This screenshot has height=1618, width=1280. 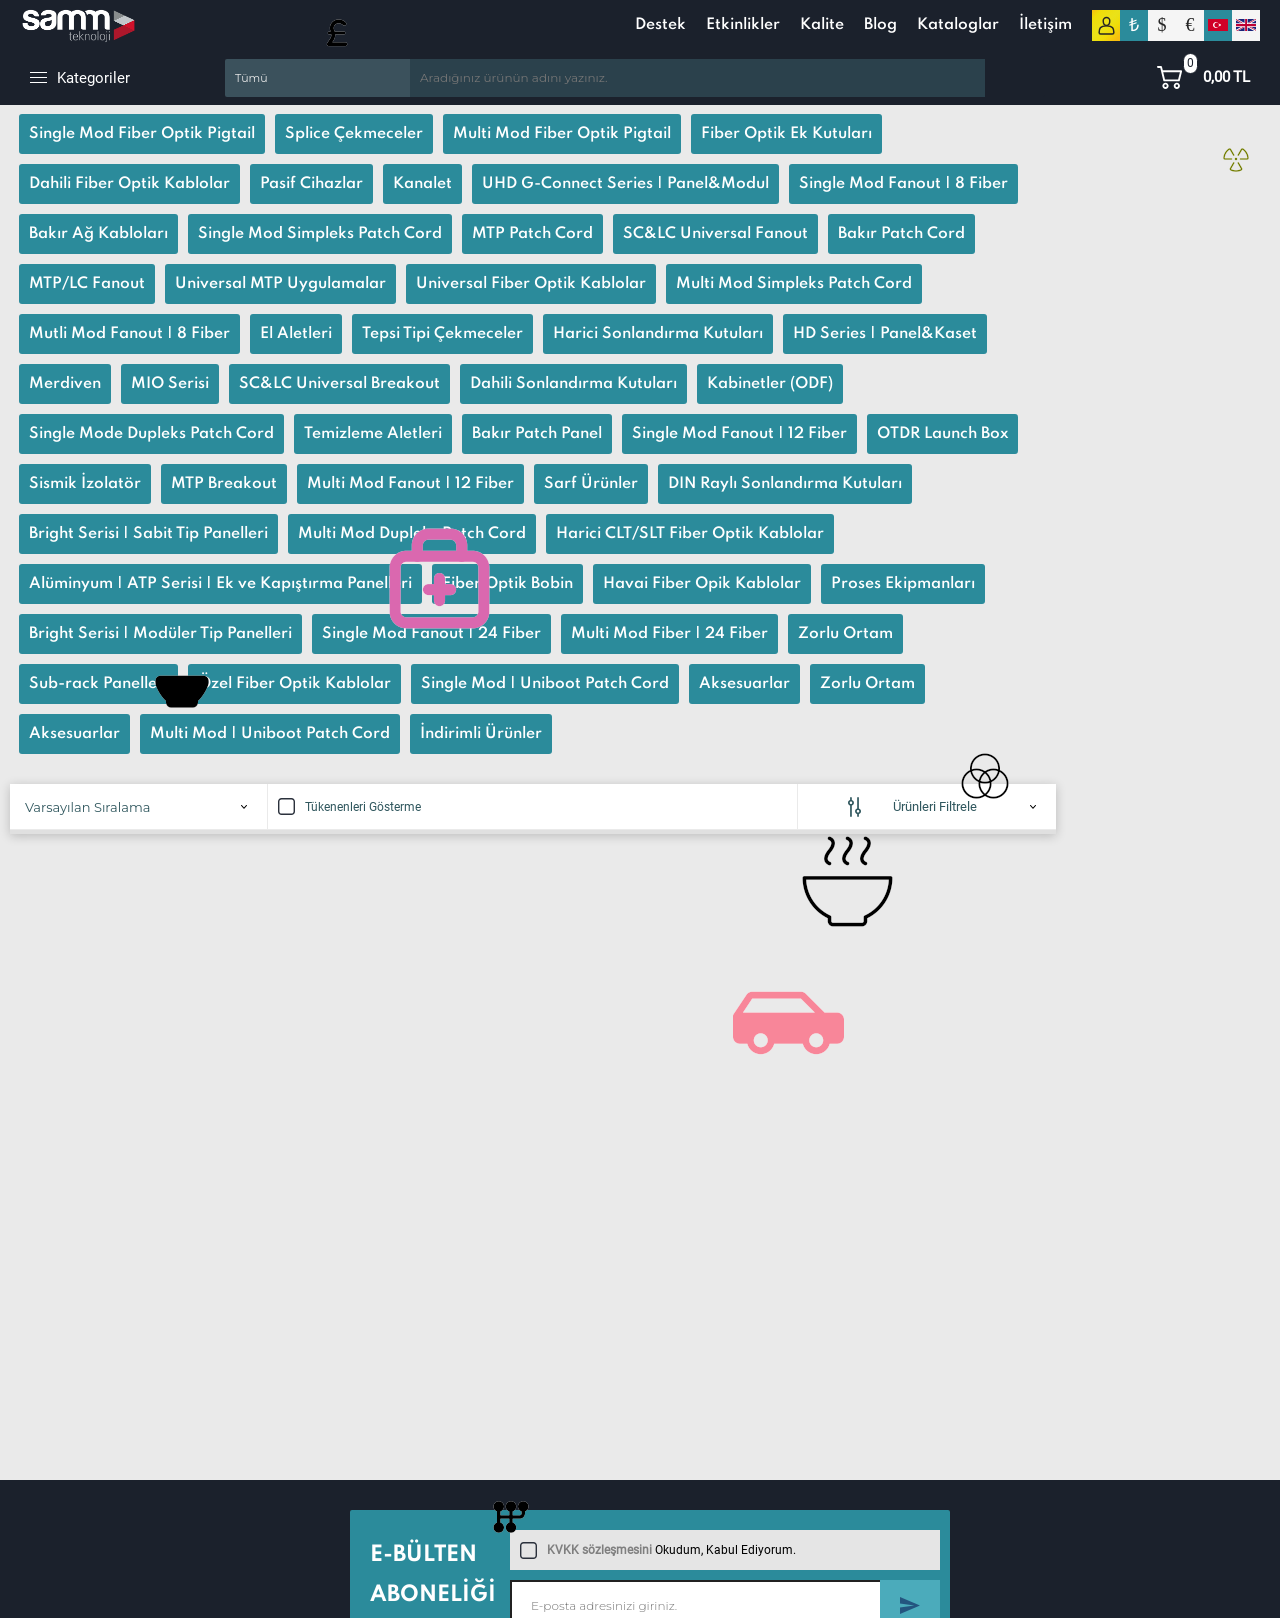 I want to click on view hot food or soup options, so click(x=847, y=881).